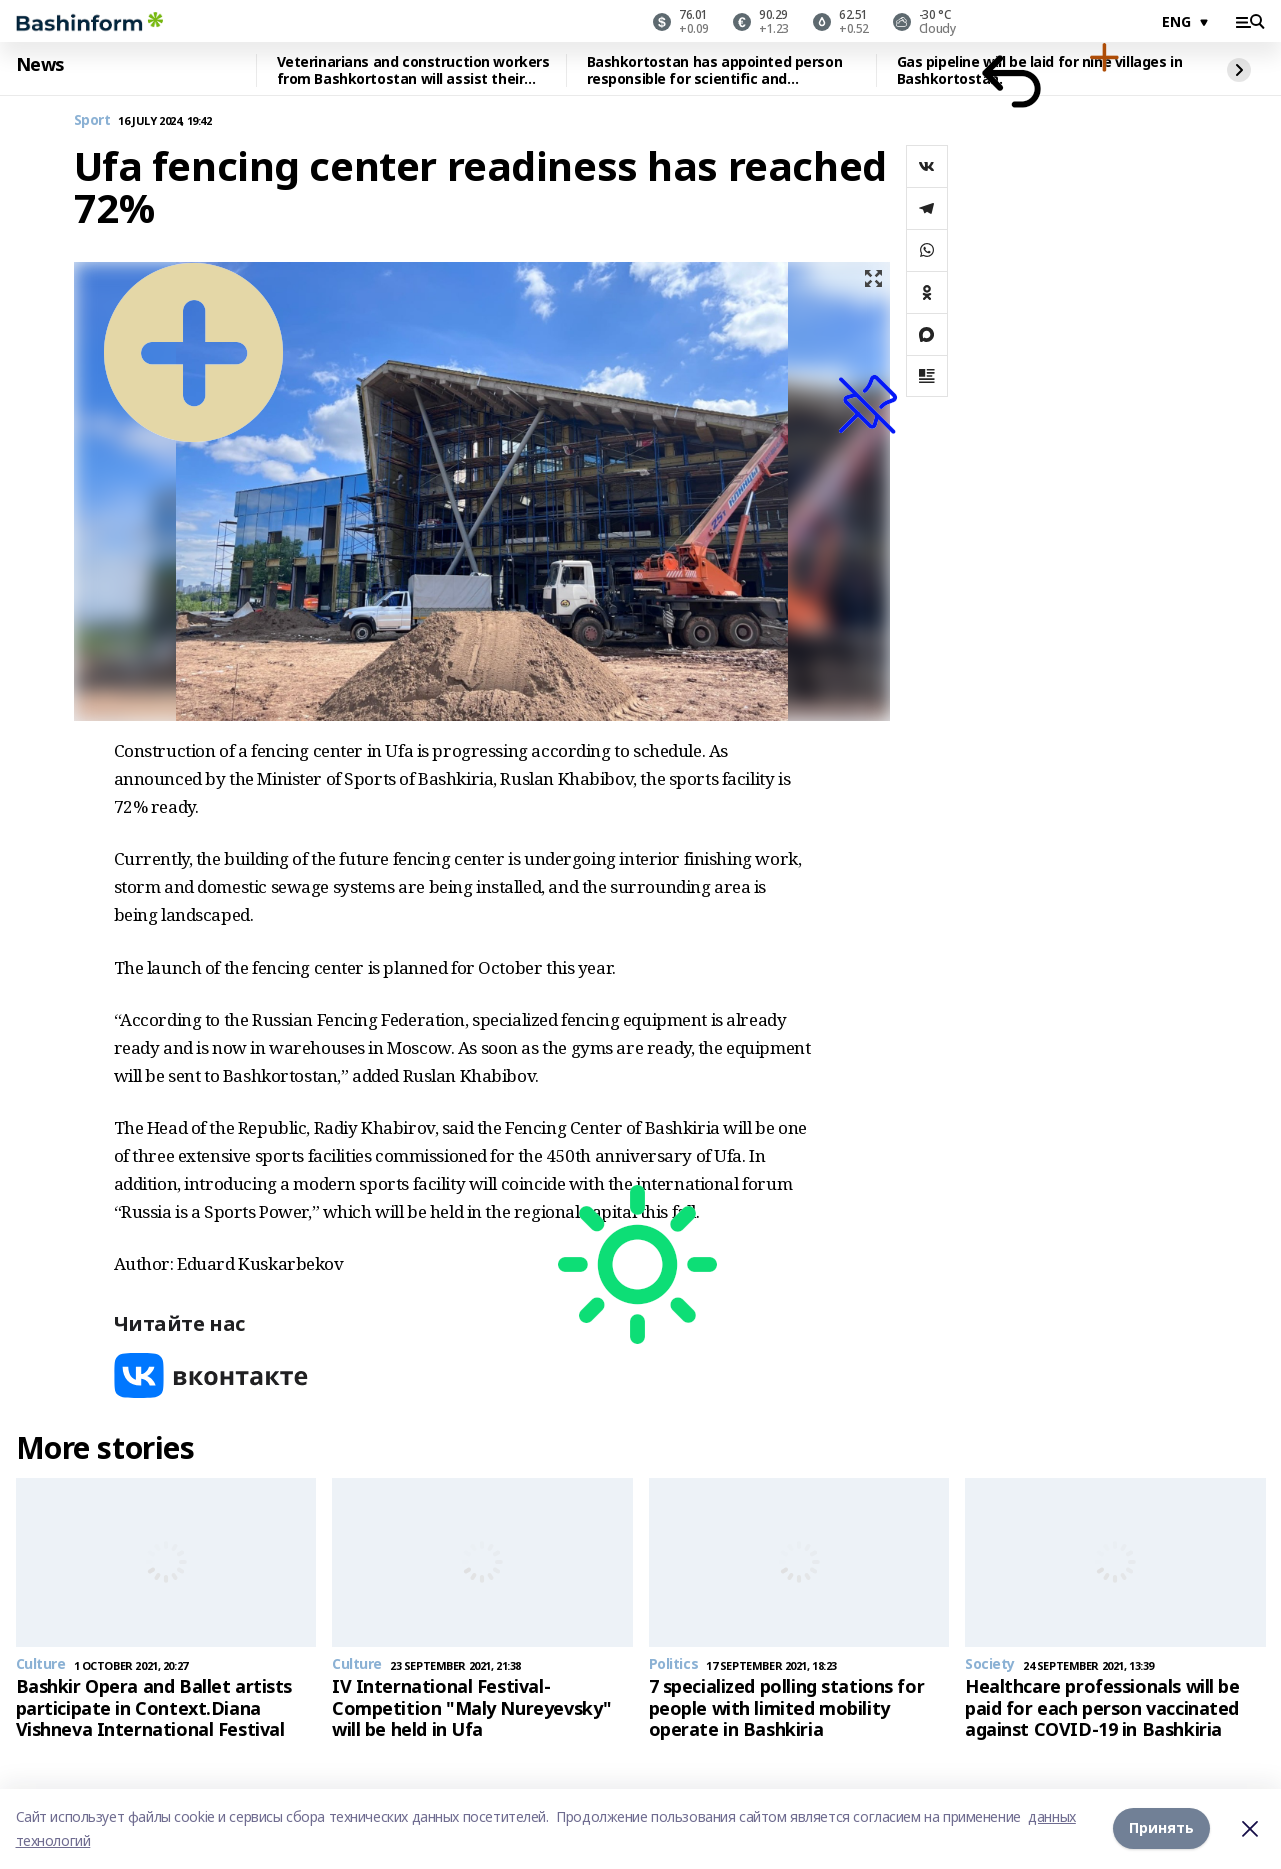  I want to click on add a new item to your feed, so click(193, 352).